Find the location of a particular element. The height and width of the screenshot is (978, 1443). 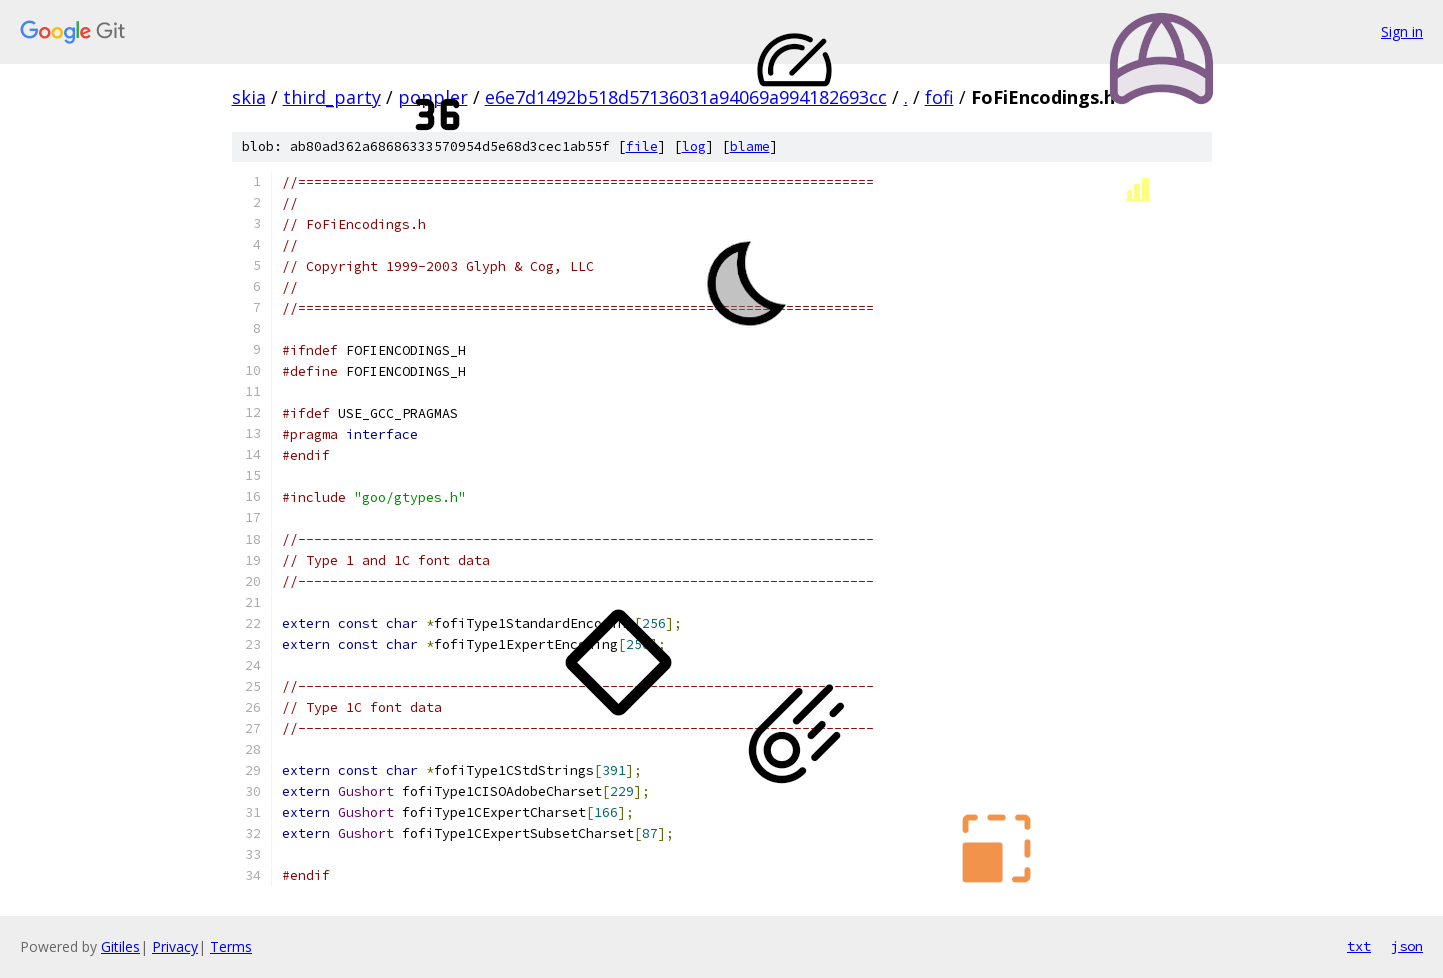

indicates a trending or viral item is located at coordinates (796, 735).